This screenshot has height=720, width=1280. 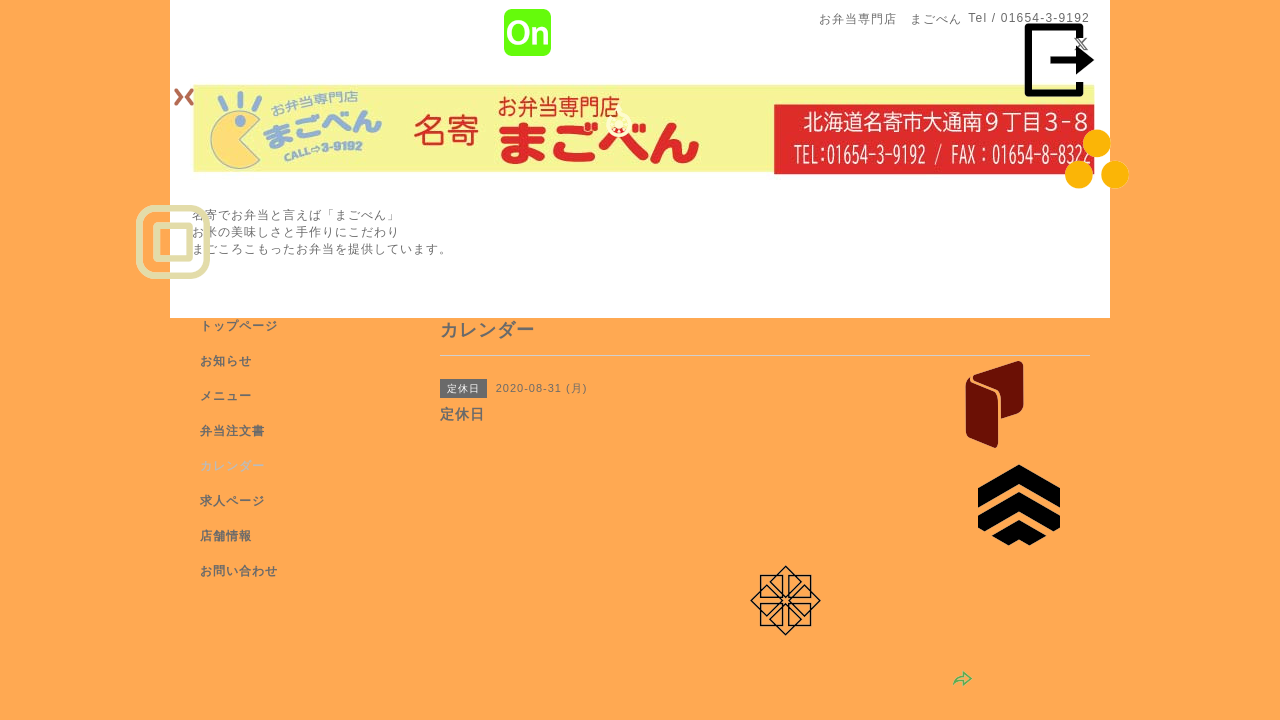 What do you see at coordinates (994, 404) in the screenshot?
I see `file.io brand logo` at bounding box center [994, 404].